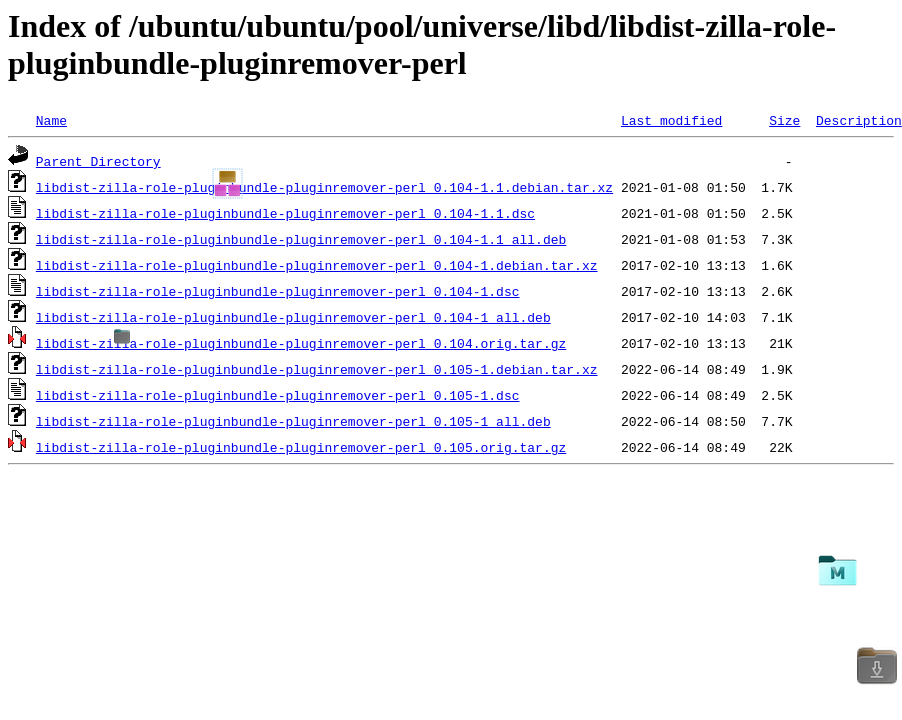  I want to click on access your downloads folder, so click(877, 665).